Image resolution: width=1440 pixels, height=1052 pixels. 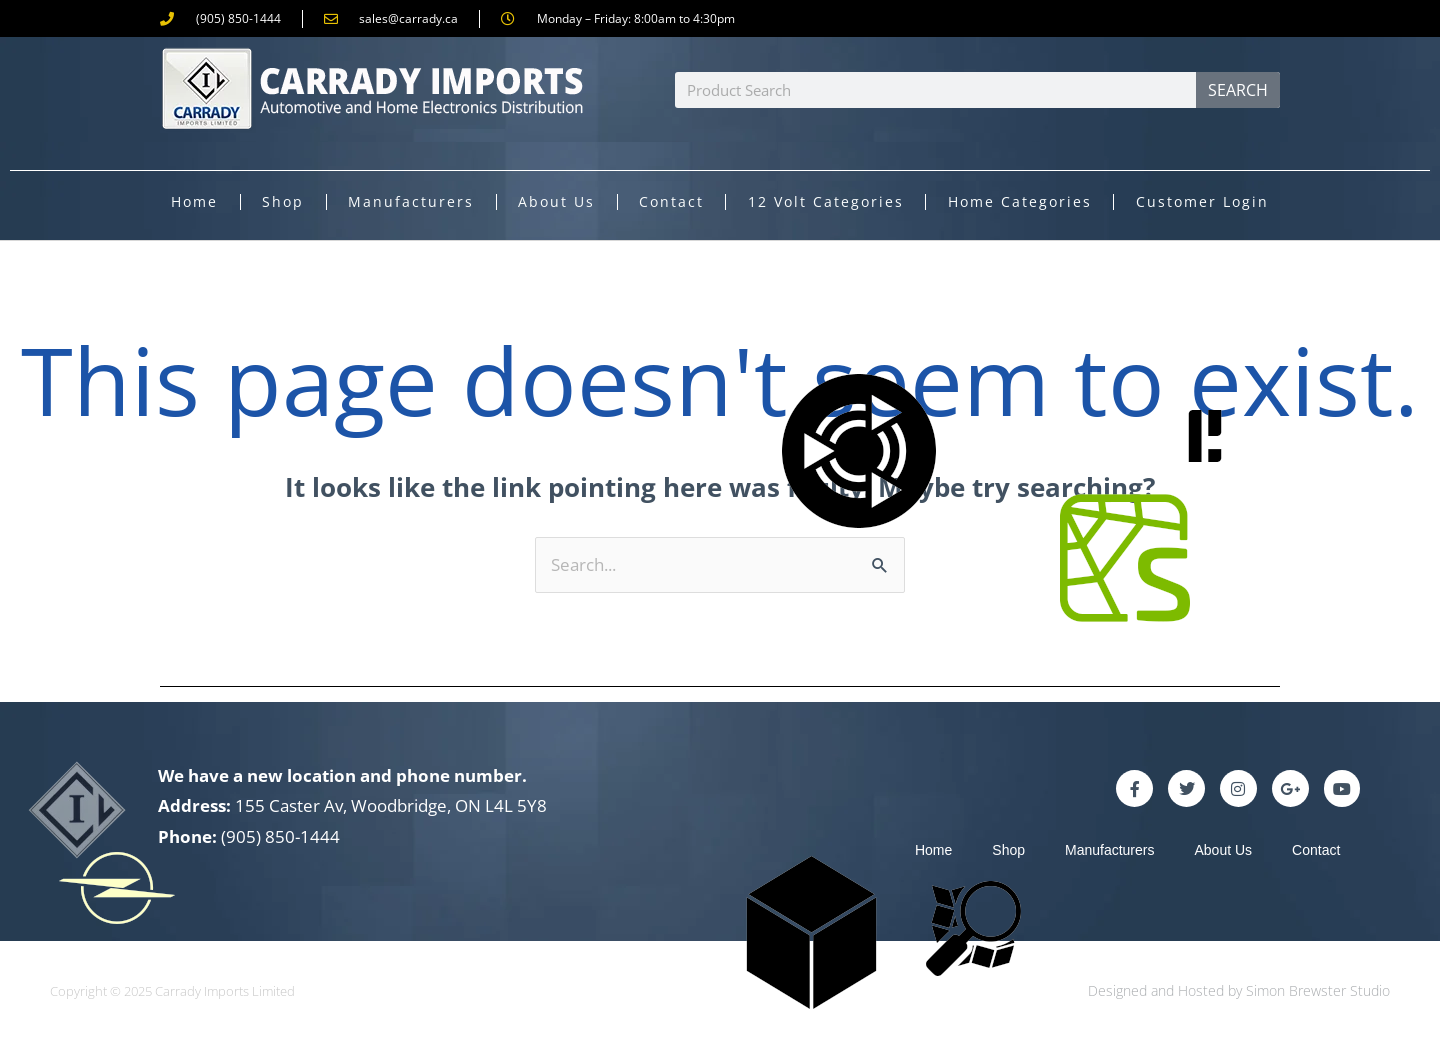 I want to click on opel brand logo, so click(x=117, y=888).